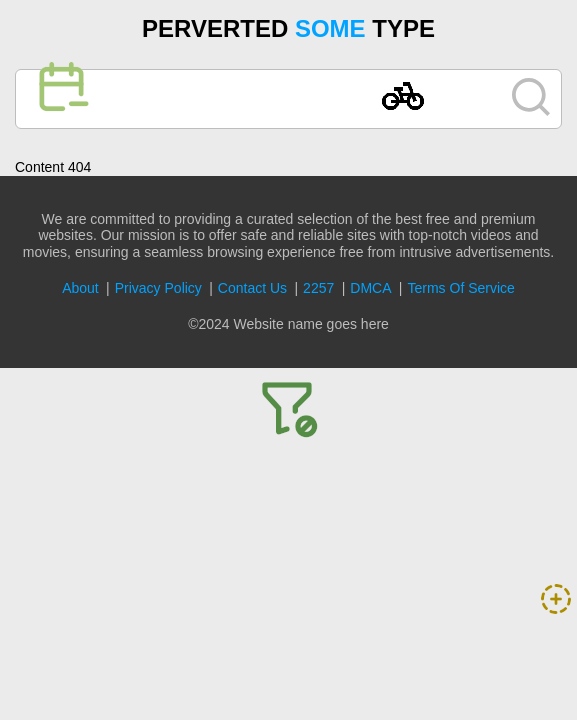 This screenshot has width=577, height=720. I want to click on access bike routes or cycling directions, so click(403, 96).